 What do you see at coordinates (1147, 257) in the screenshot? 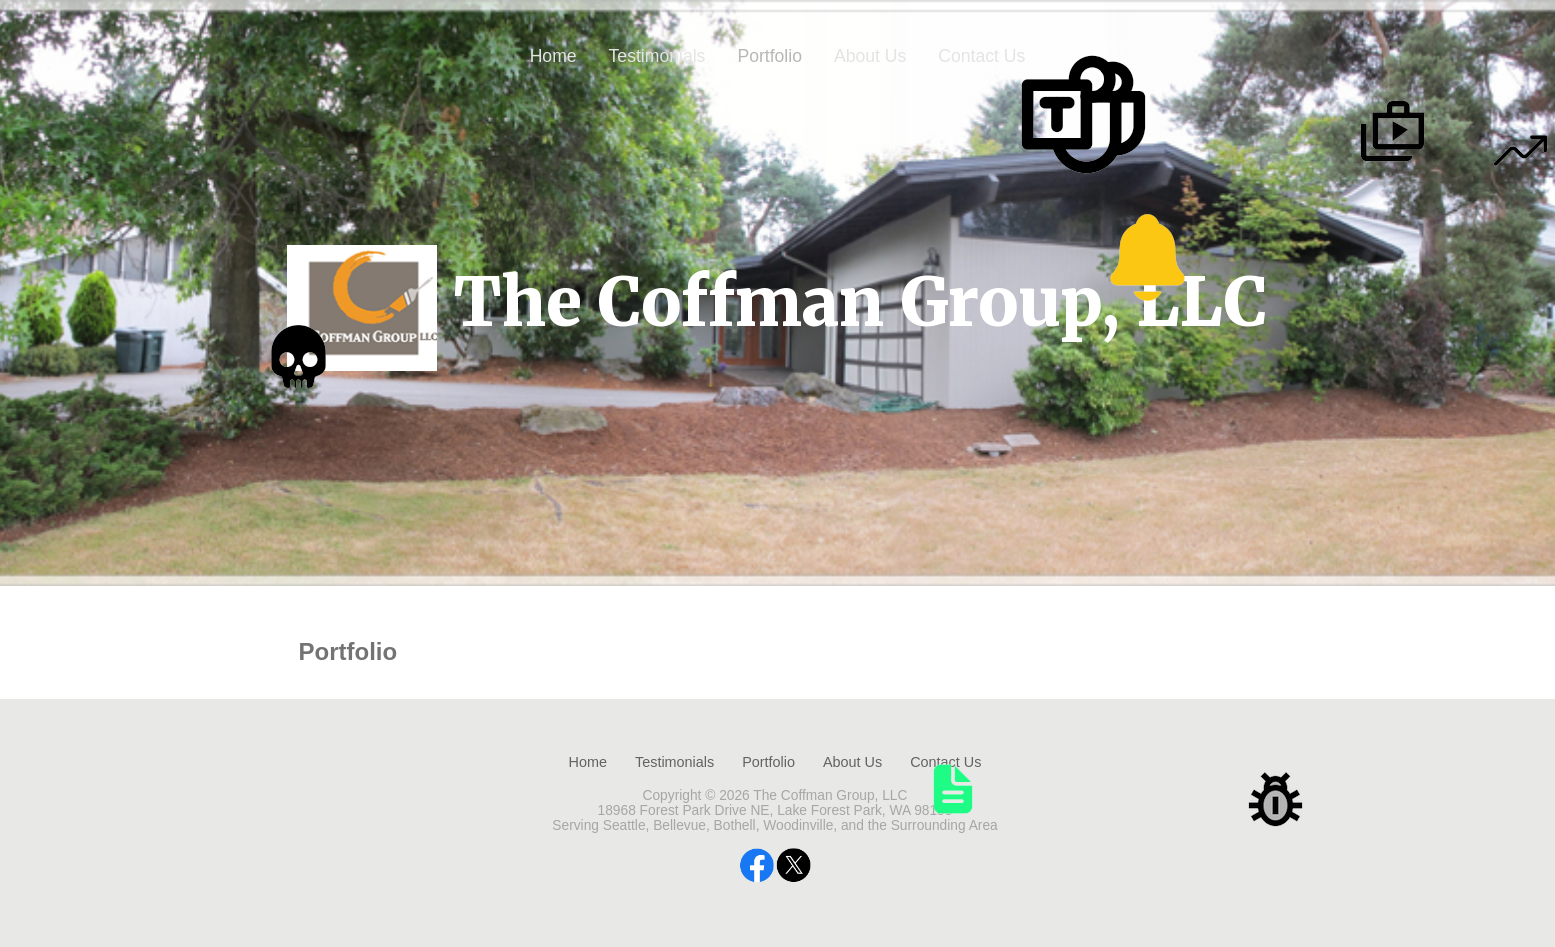
I see `view your notifications` at bounding box center [1147, 257].